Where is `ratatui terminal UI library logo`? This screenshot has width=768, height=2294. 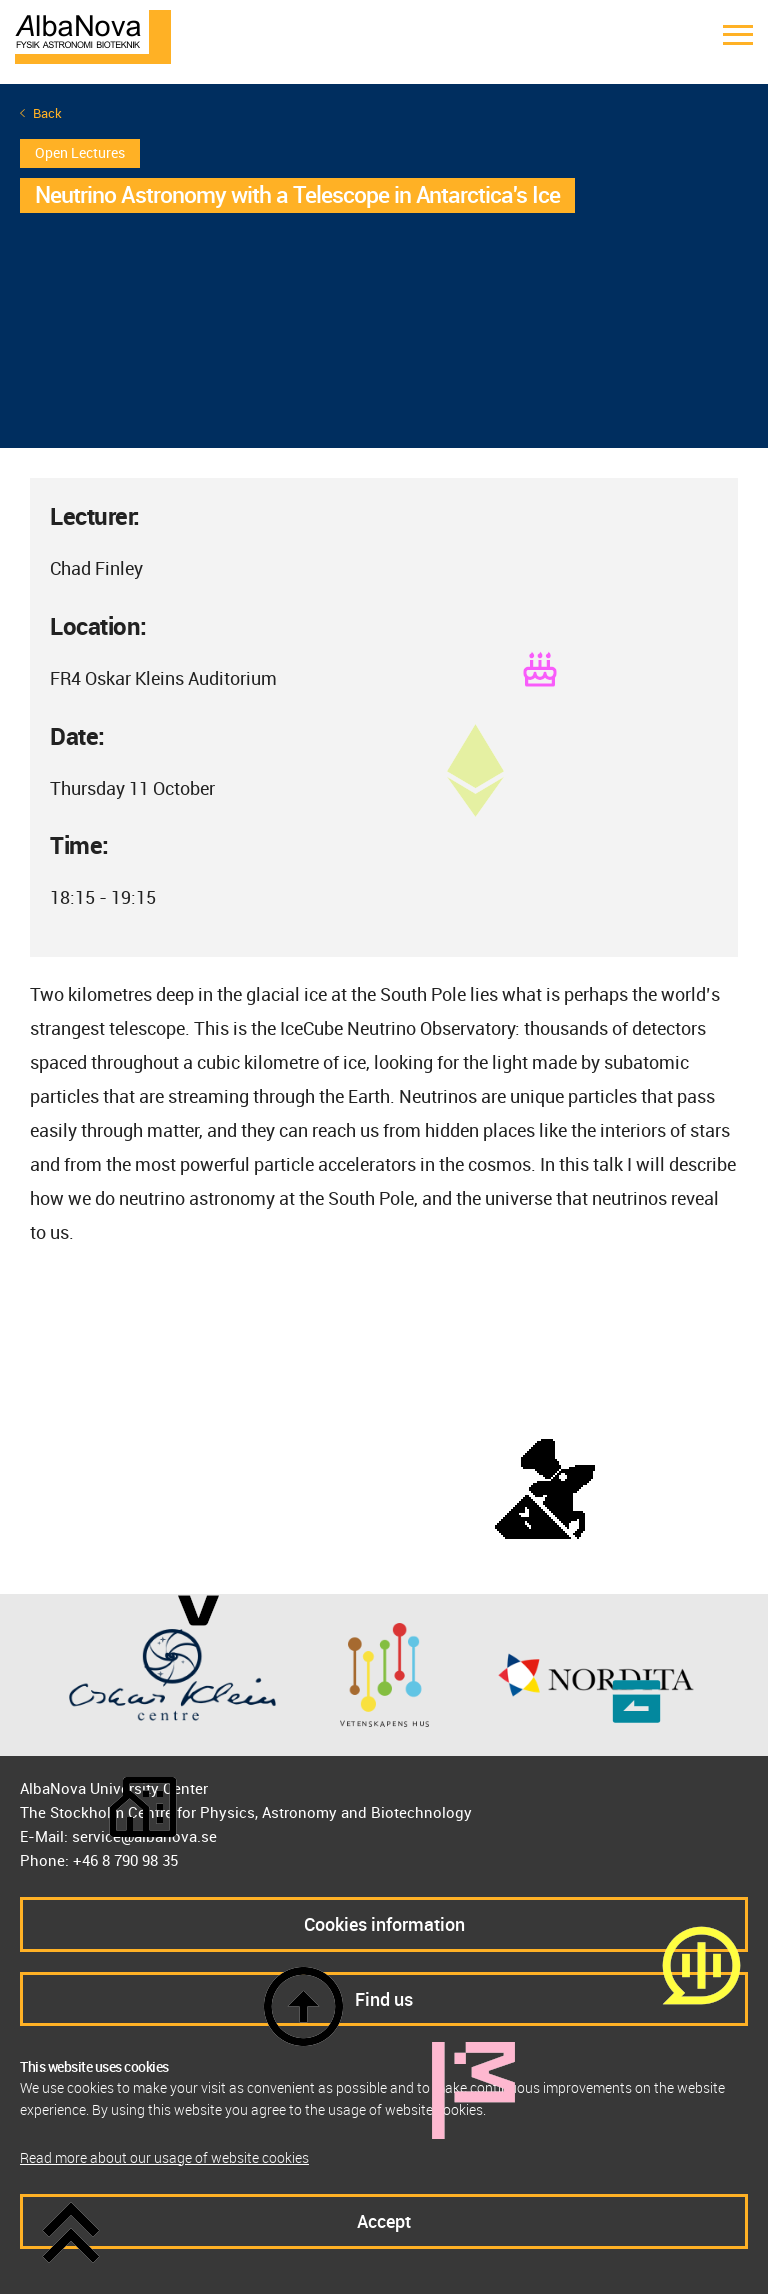 ratatui terminal UI library logo is located at coordinates (545, 1489).